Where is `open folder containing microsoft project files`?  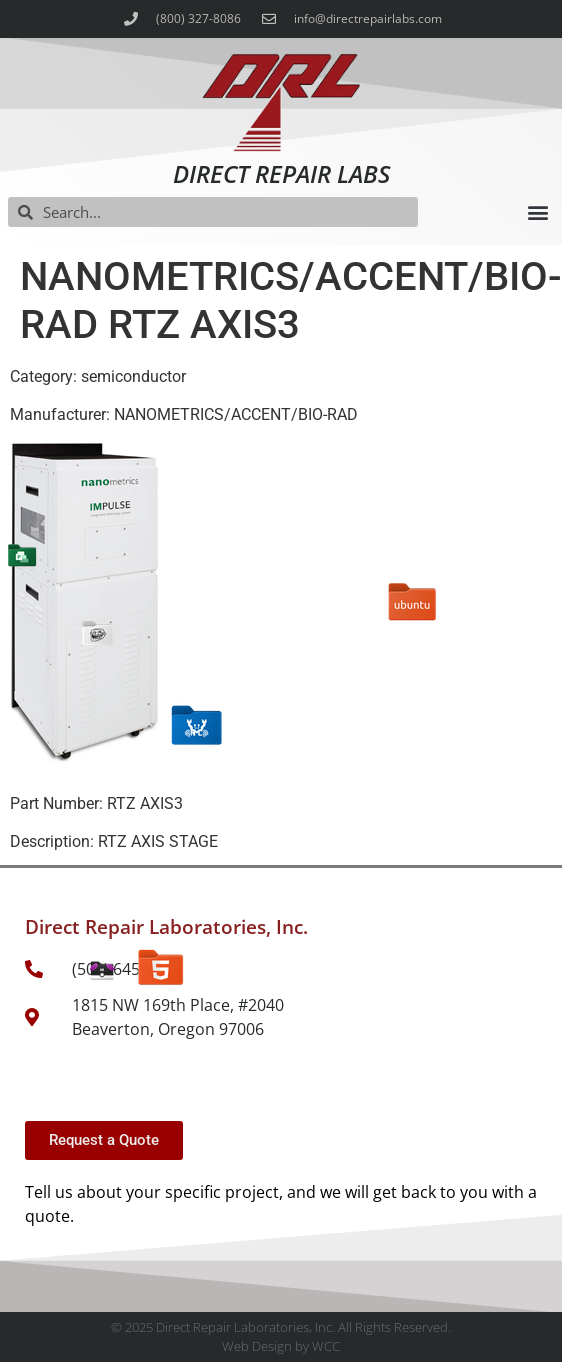 open folder containing microsoft project files is located at coordinates (22, 556).